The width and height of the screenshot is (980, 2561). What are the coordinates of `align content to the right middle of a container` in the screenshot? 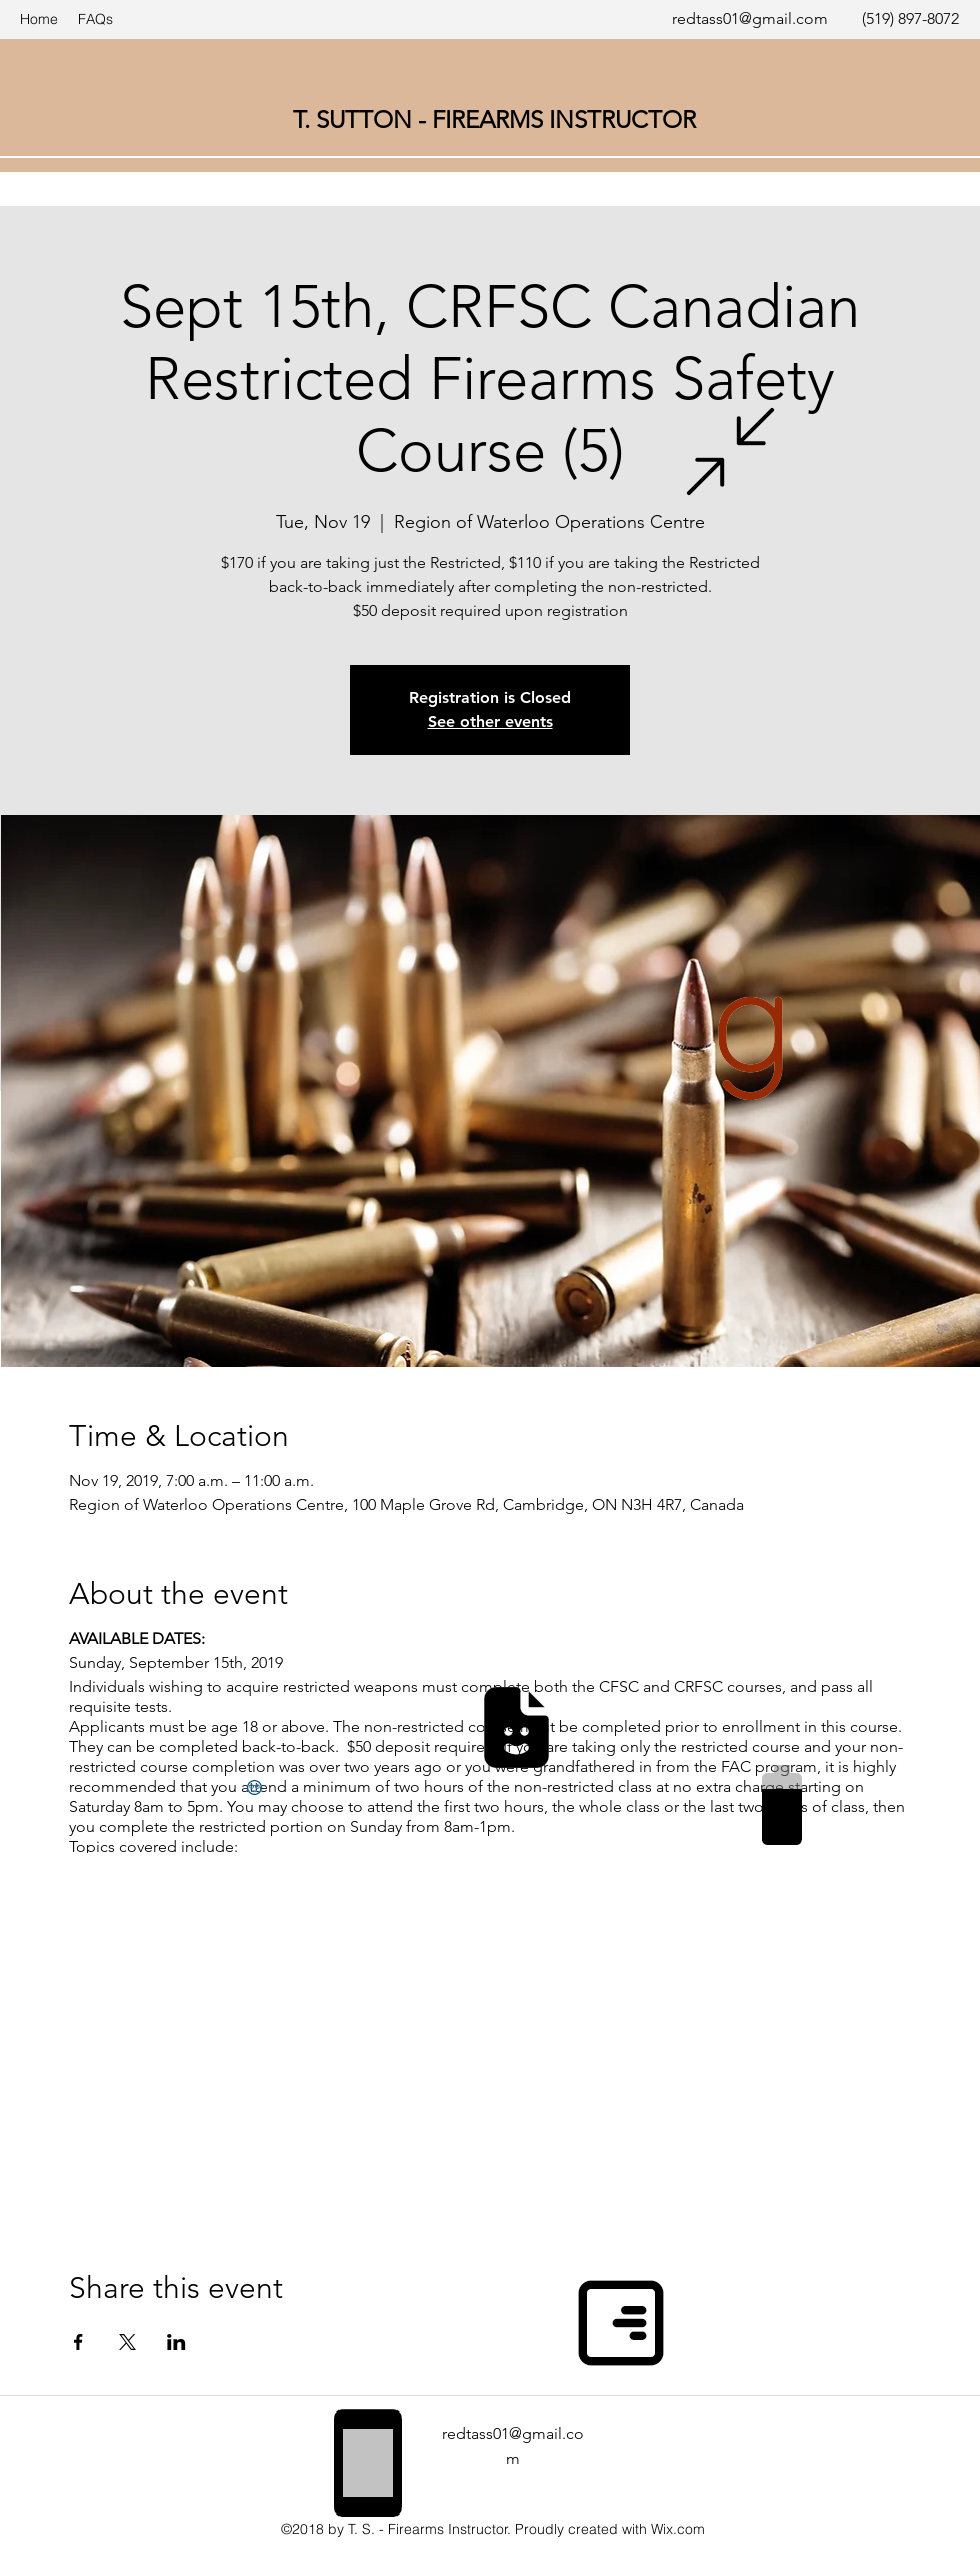 It's located at (621, 2323).